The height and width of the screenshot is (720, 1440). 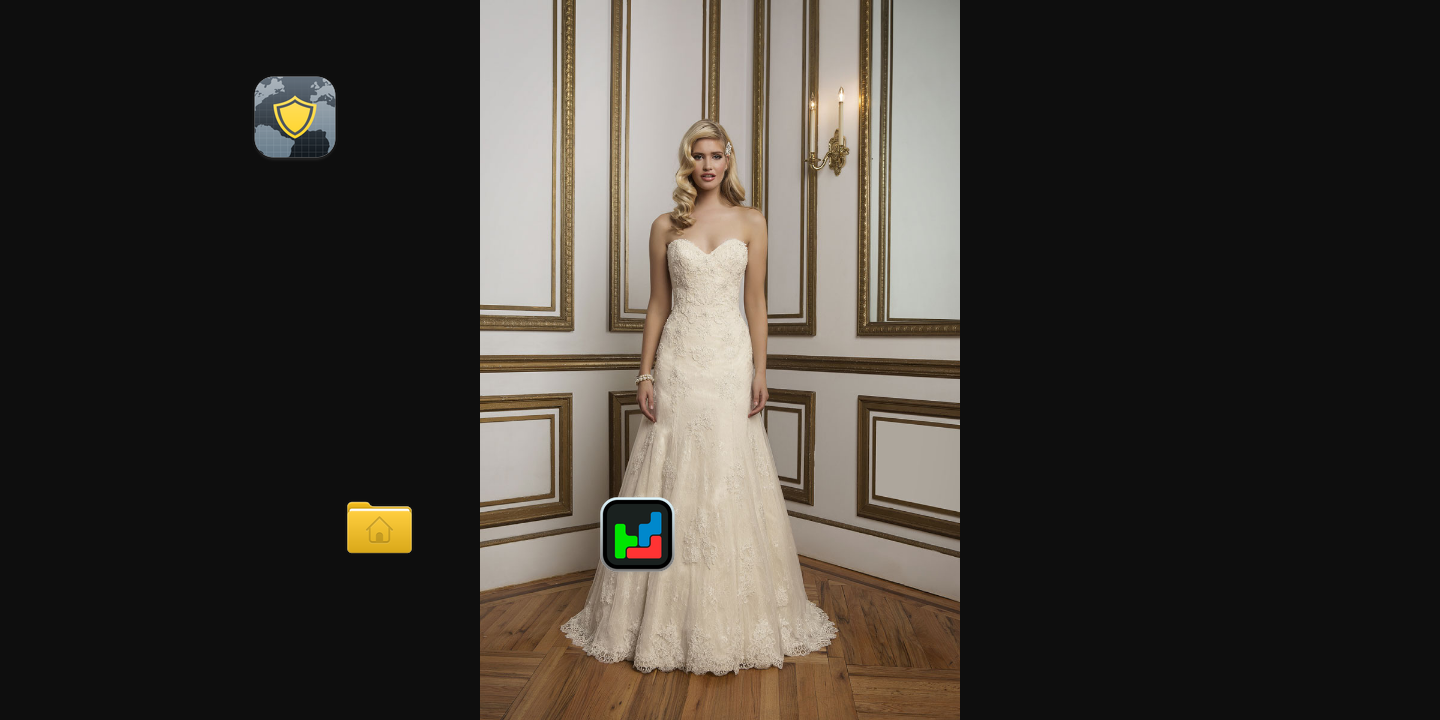 I want to click on open vpn settings and preferences, so click(x=295, y=117).